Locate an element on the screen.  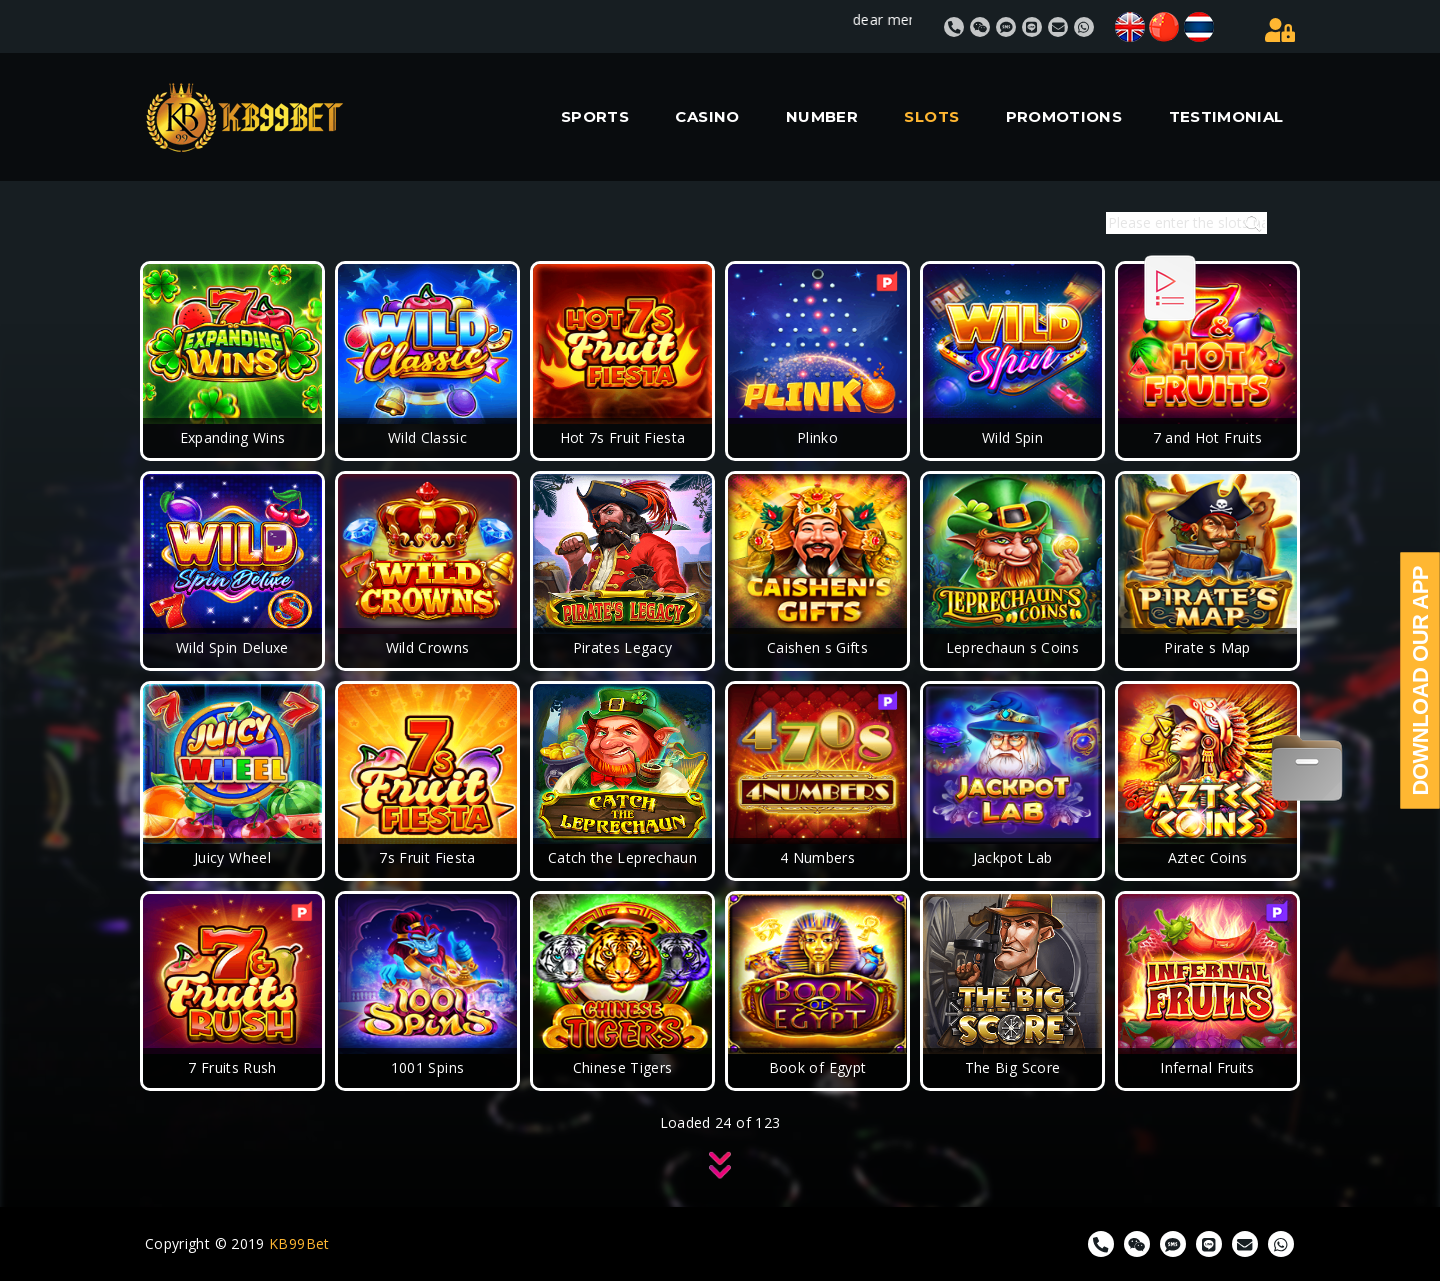
open root terminal with administrator privileges is located at coordinates (277, 538).